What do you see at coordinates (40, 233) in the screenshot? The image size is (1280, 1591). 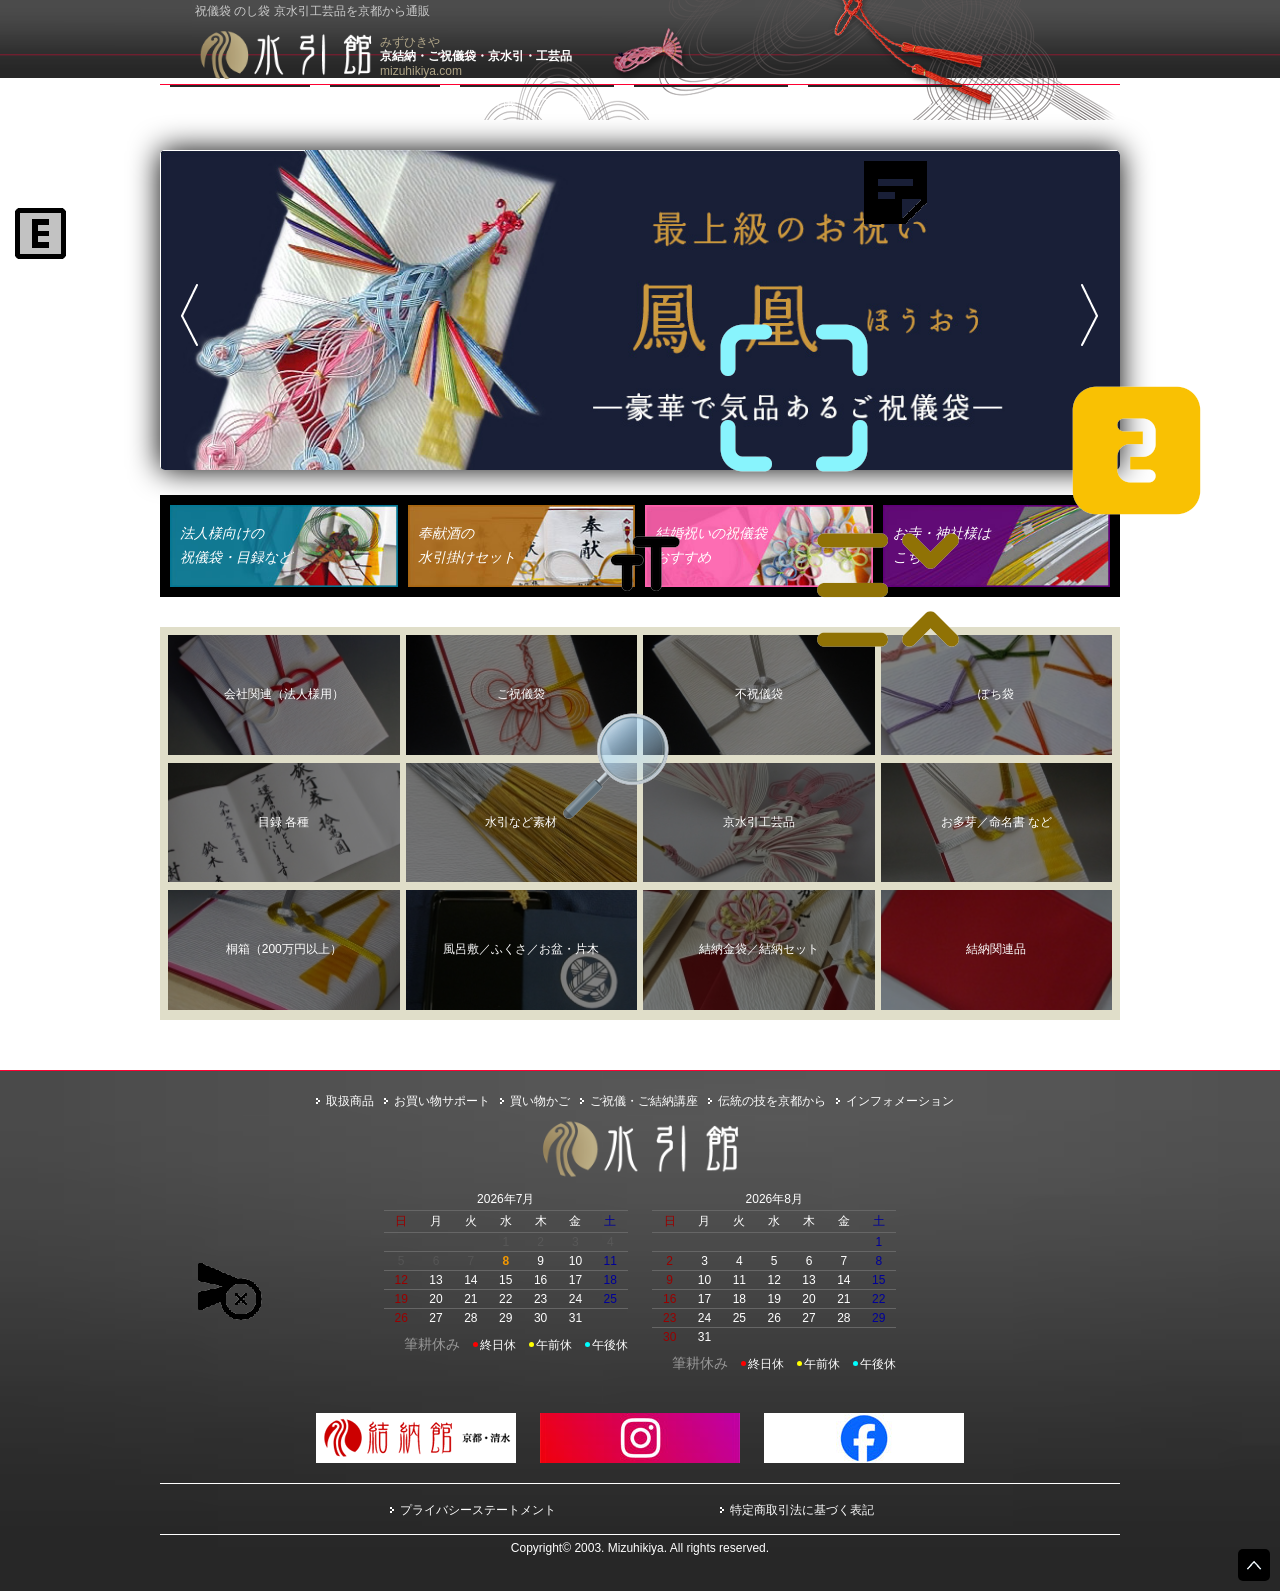 I see `indicates explicit content warning` at bounding box center [40, 233].